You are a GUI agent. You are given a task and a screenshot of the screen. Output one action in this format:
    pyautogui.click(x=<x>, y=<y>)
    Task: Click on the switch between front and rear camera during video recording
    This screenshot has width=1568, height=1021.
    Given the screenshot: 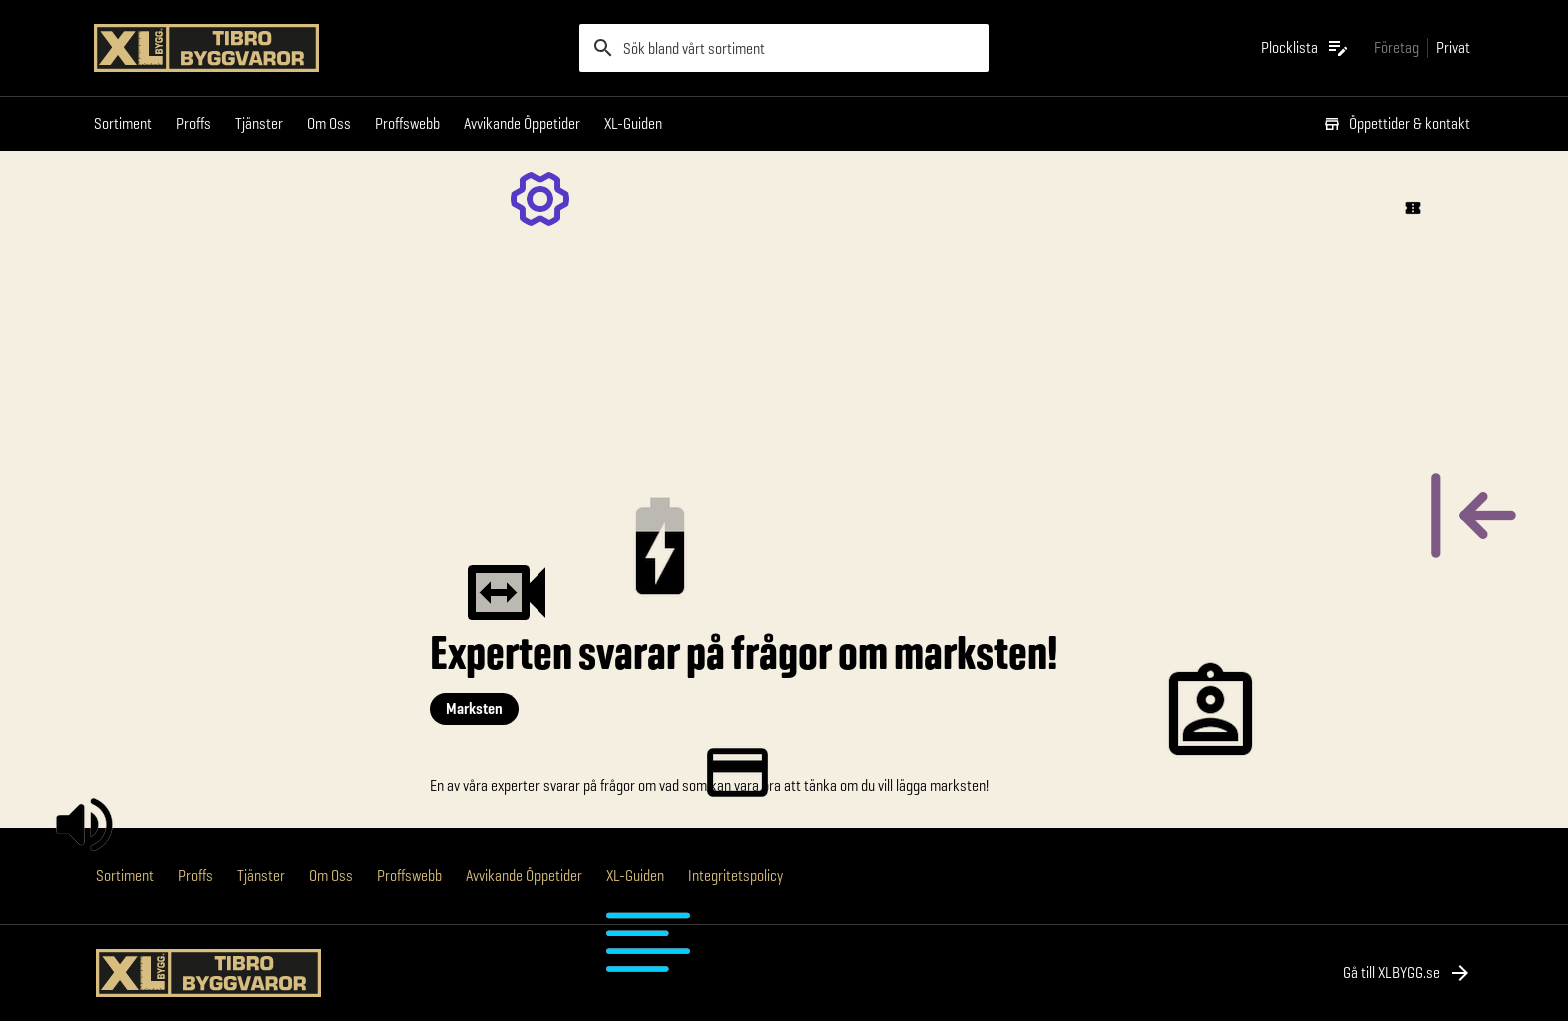 What is the action you would take?
    pyautogui.click(x=506, y=592)
    